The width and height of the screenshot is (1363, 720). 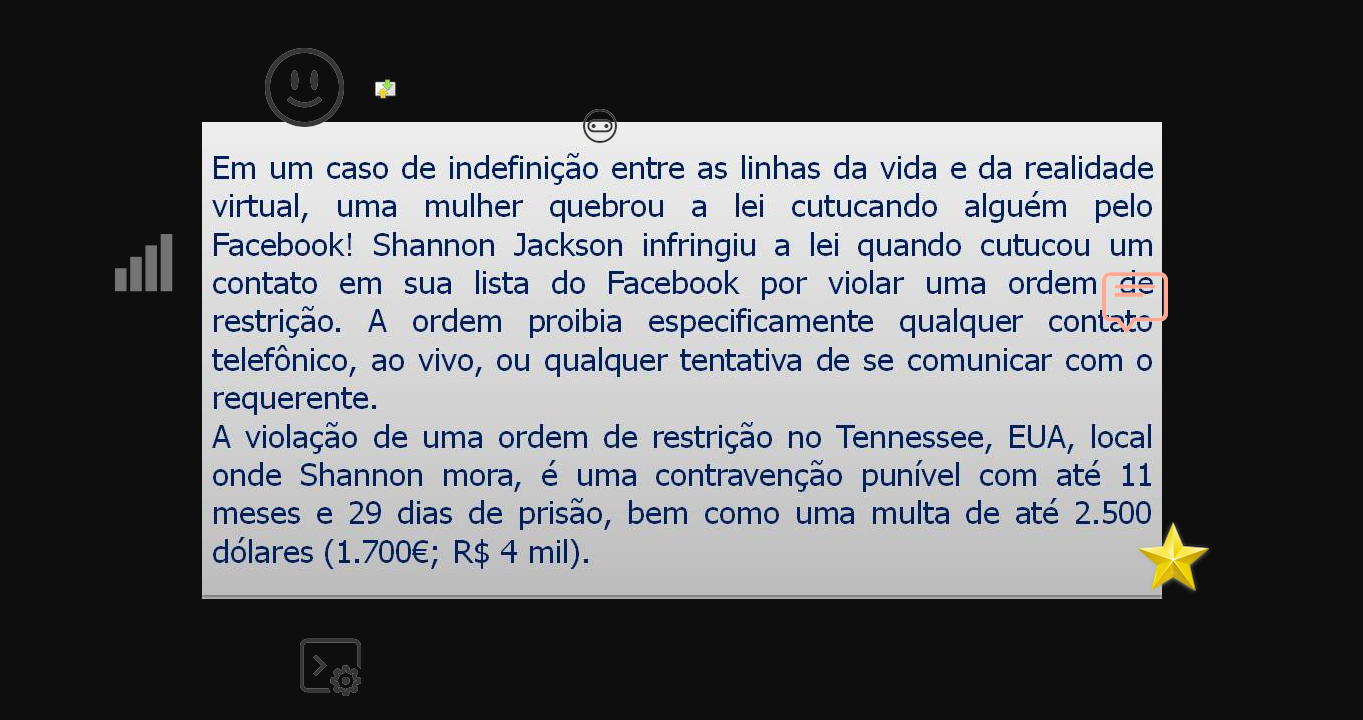 What do you see at coordinates (145, 264) in the screenshot?
I see `indicates no cellular signal available` at bounding box center [145, 264].